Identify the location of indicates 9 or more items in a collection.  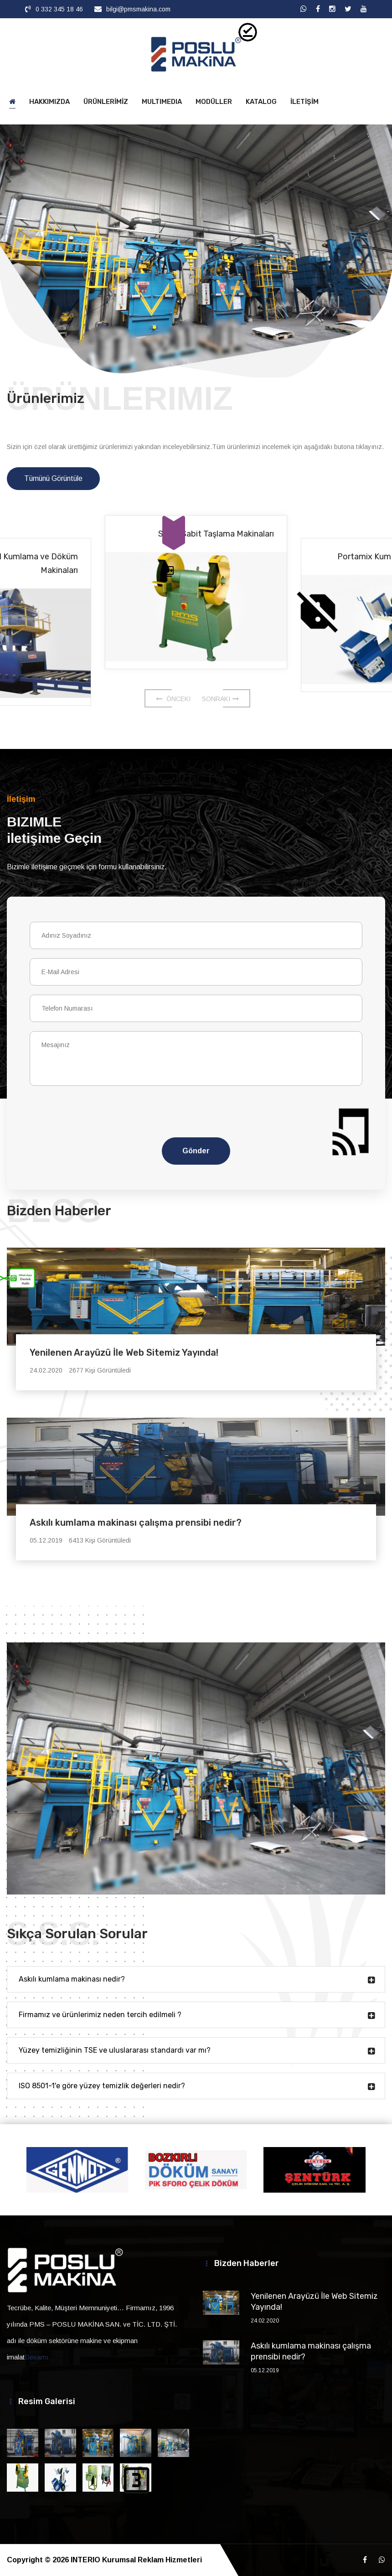
(168, 571).